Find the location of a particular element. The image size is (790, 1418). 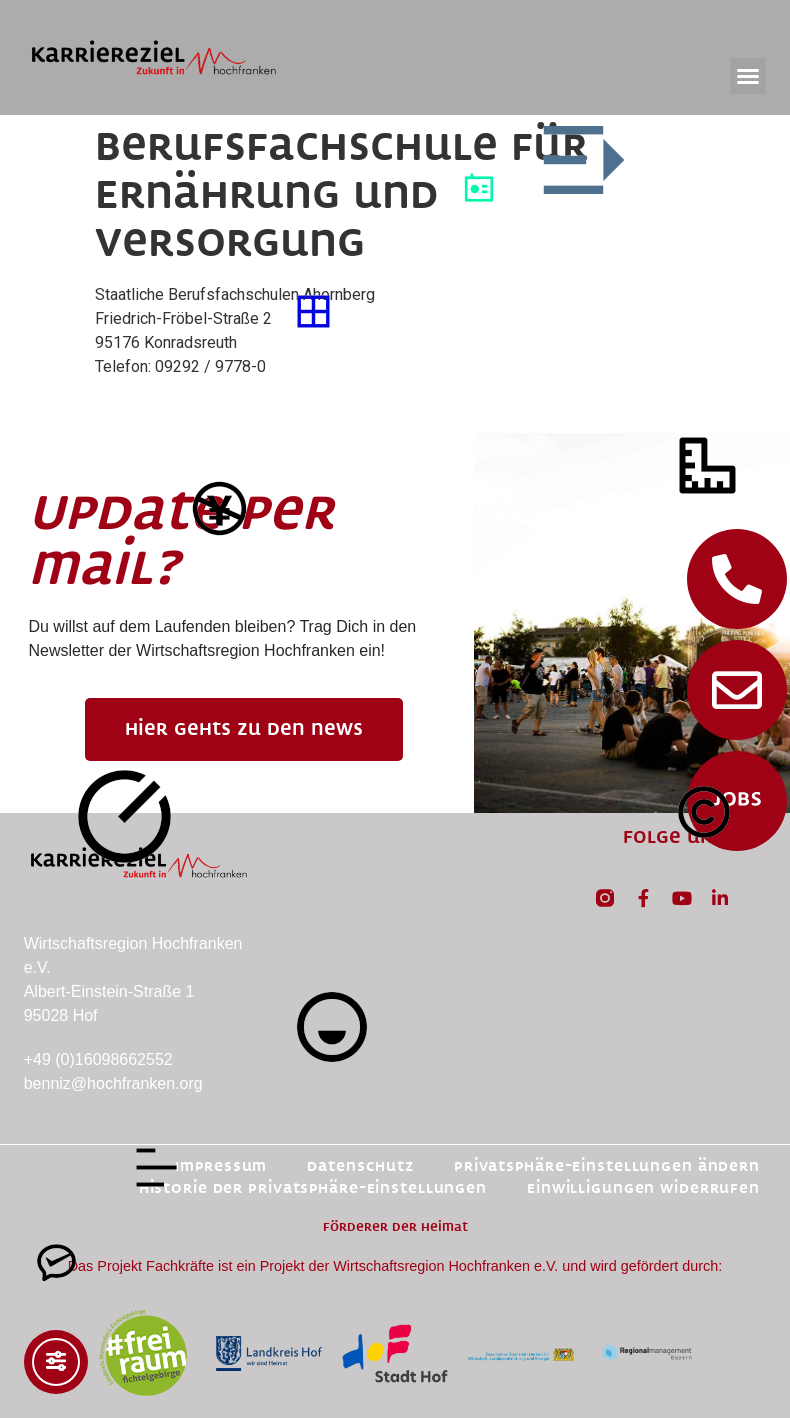

indicates copyrighted content is located at coordinates (704, 812).